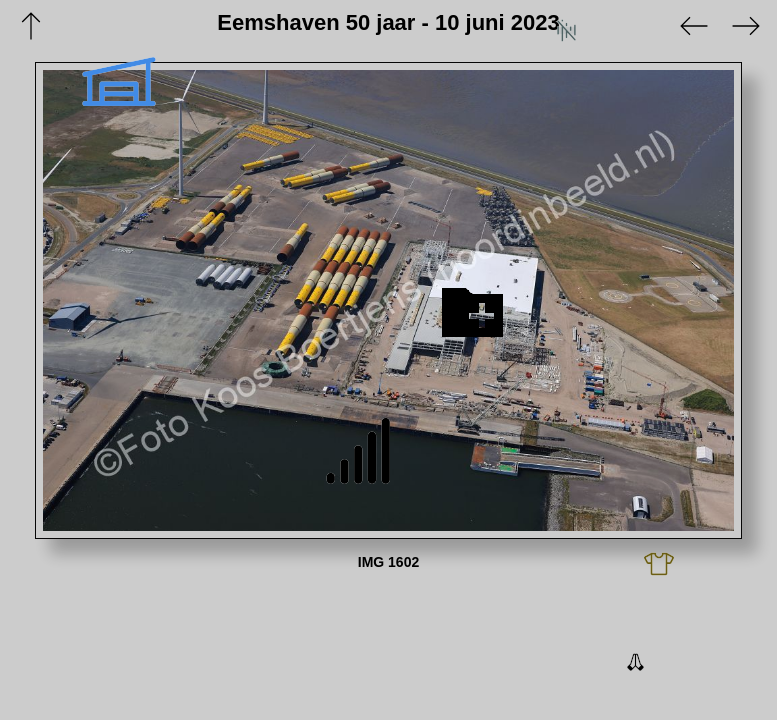  I want to click on access warehouse or storage management, so click(119, 84).